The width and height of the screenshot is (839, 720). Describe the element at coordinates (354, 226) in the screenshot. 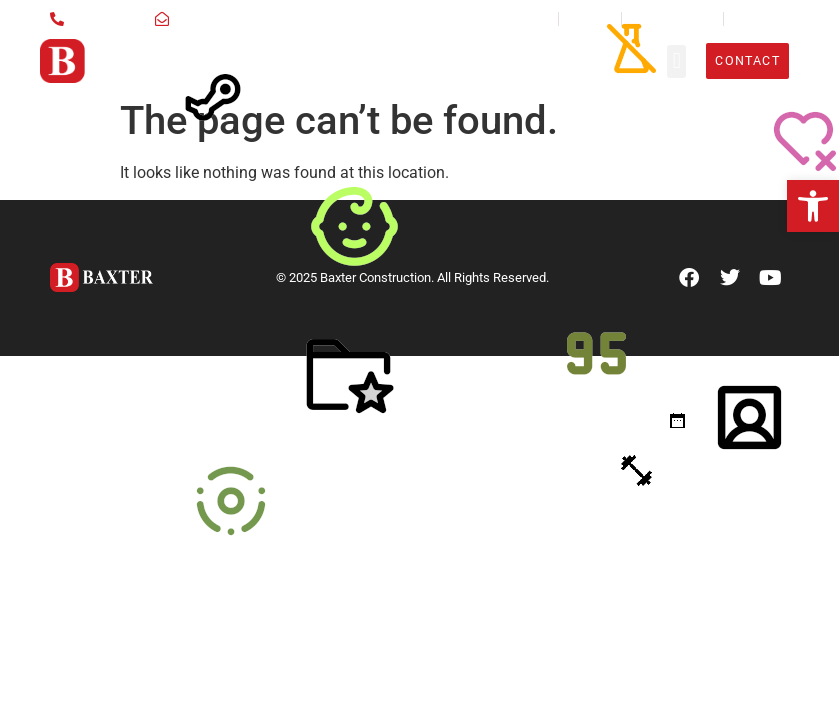

I see `access parental or child-friendly mode` at that location.